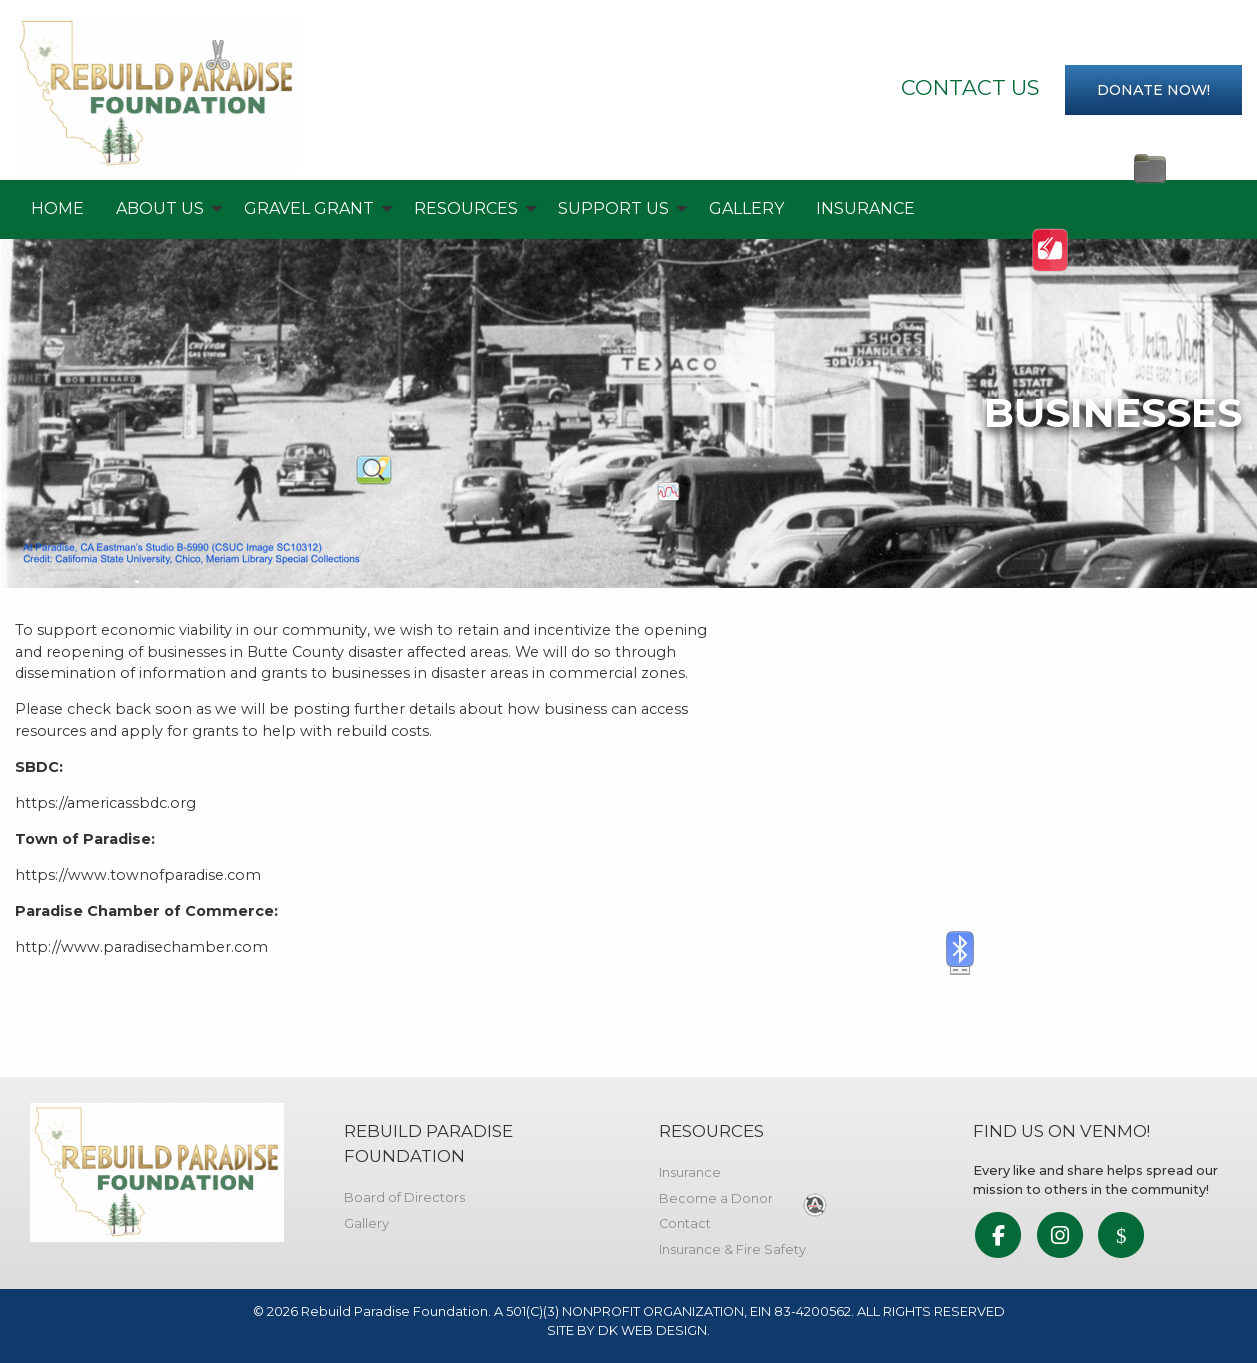 The image size is (1257, 1363). What do you see at coordinates (1150, 168) in the screenshot?
I see `open a folder or directory` at bounding box center [1150, 168].